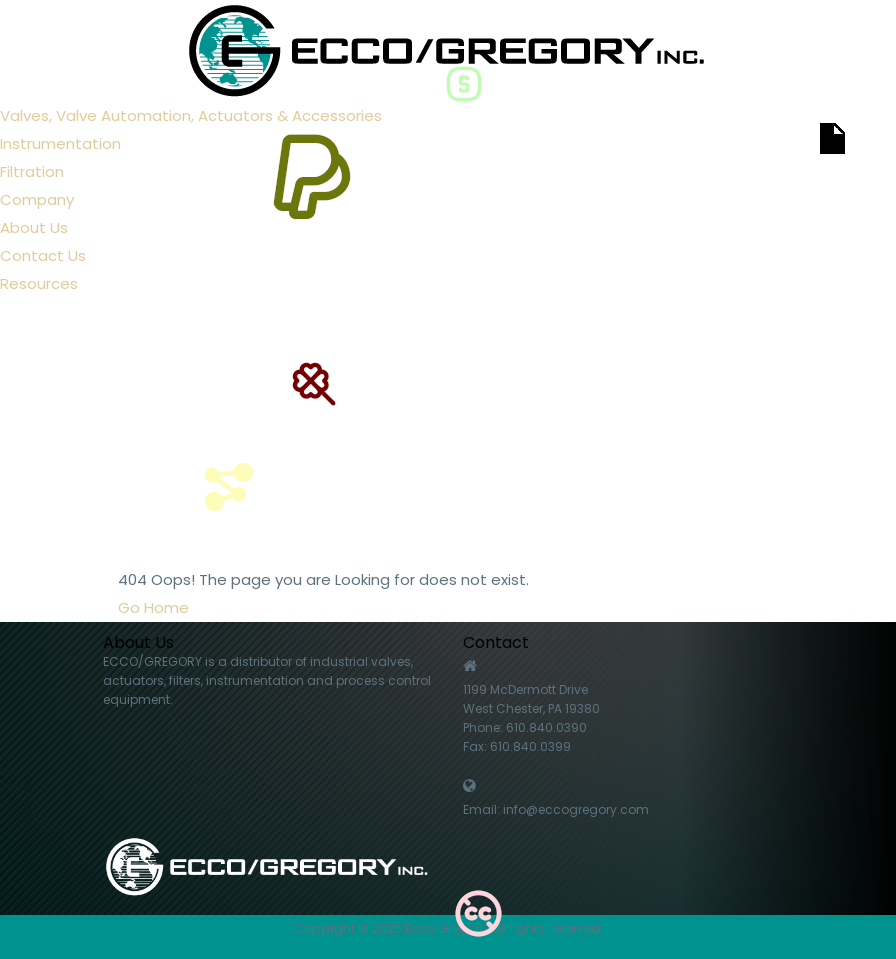 Image resolution: width=896 pixels, height=959 pixels. Describe the element at coordinates (464, 84) in the screenshot. I see `indicates a shortcut or saved item` at that location.